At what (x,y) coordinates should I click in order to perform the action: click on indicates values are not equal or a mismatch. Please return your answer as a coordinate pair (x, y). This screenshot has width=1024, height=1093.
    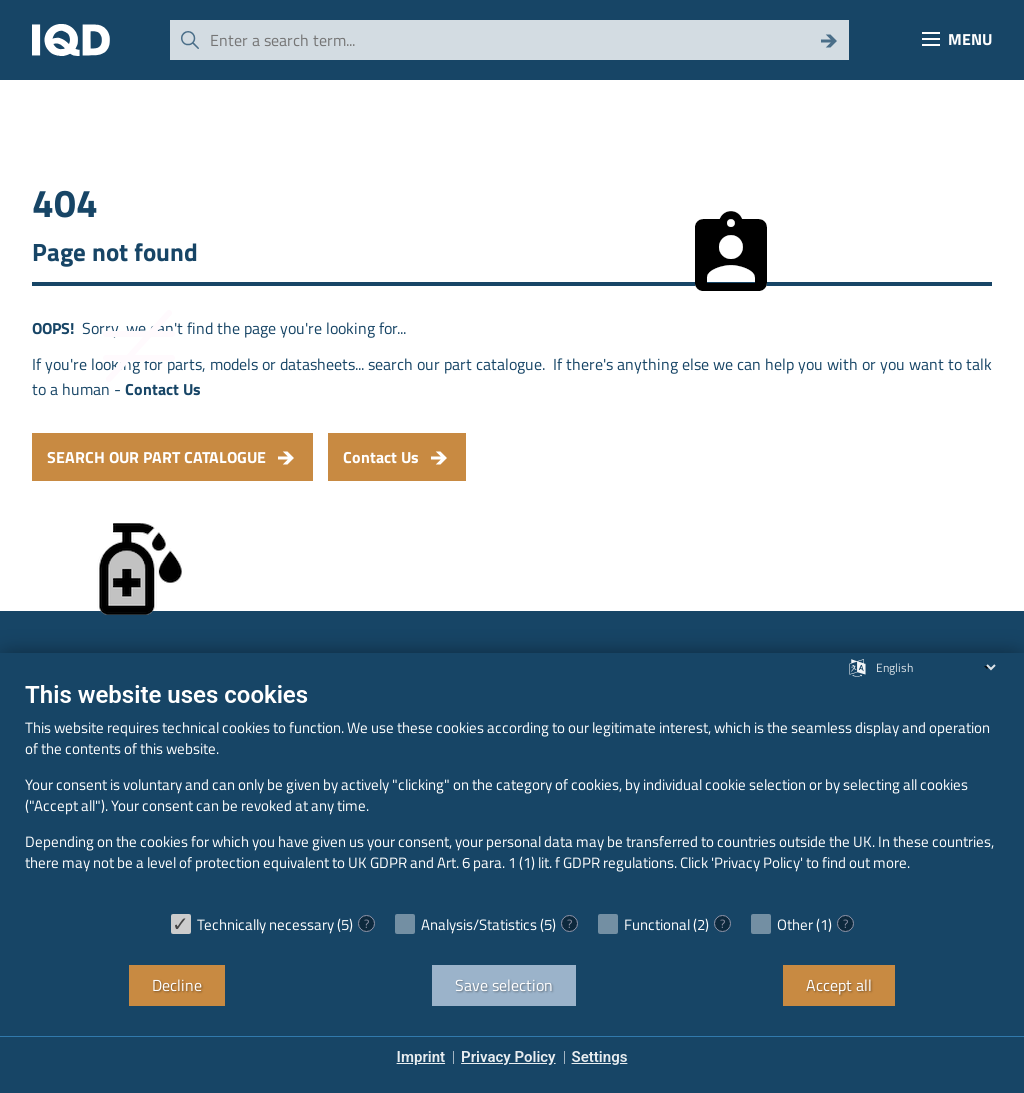
    Looking at the image, I should click on (139, 346).